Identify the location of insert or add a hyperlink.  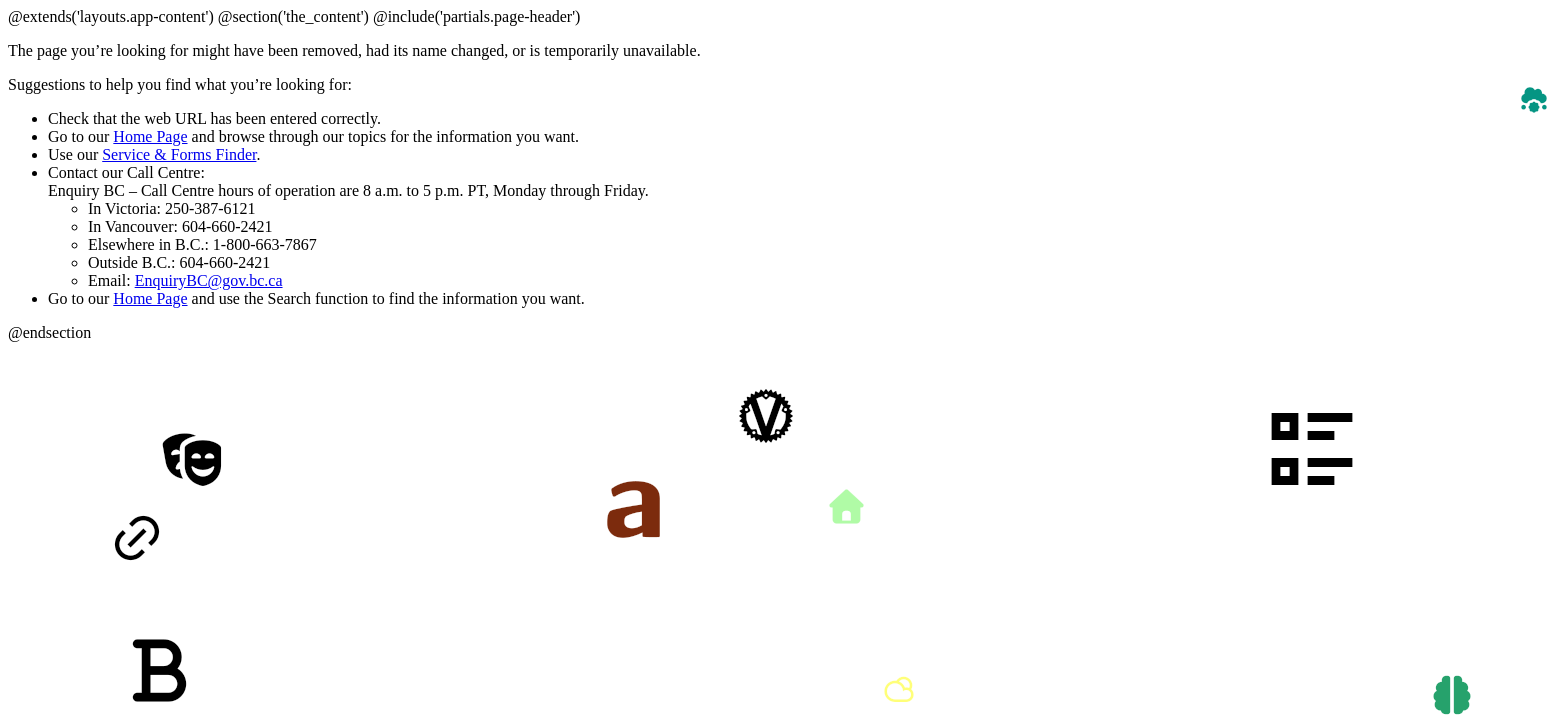
(137, 538).